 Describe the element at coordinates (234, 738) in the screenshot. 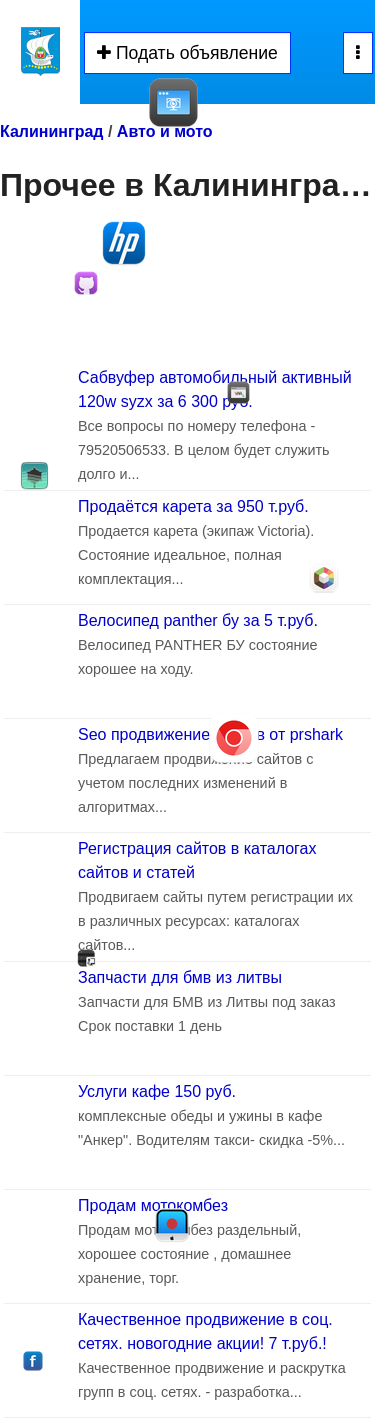

I see `open ungoogled chromium browser` at that location.